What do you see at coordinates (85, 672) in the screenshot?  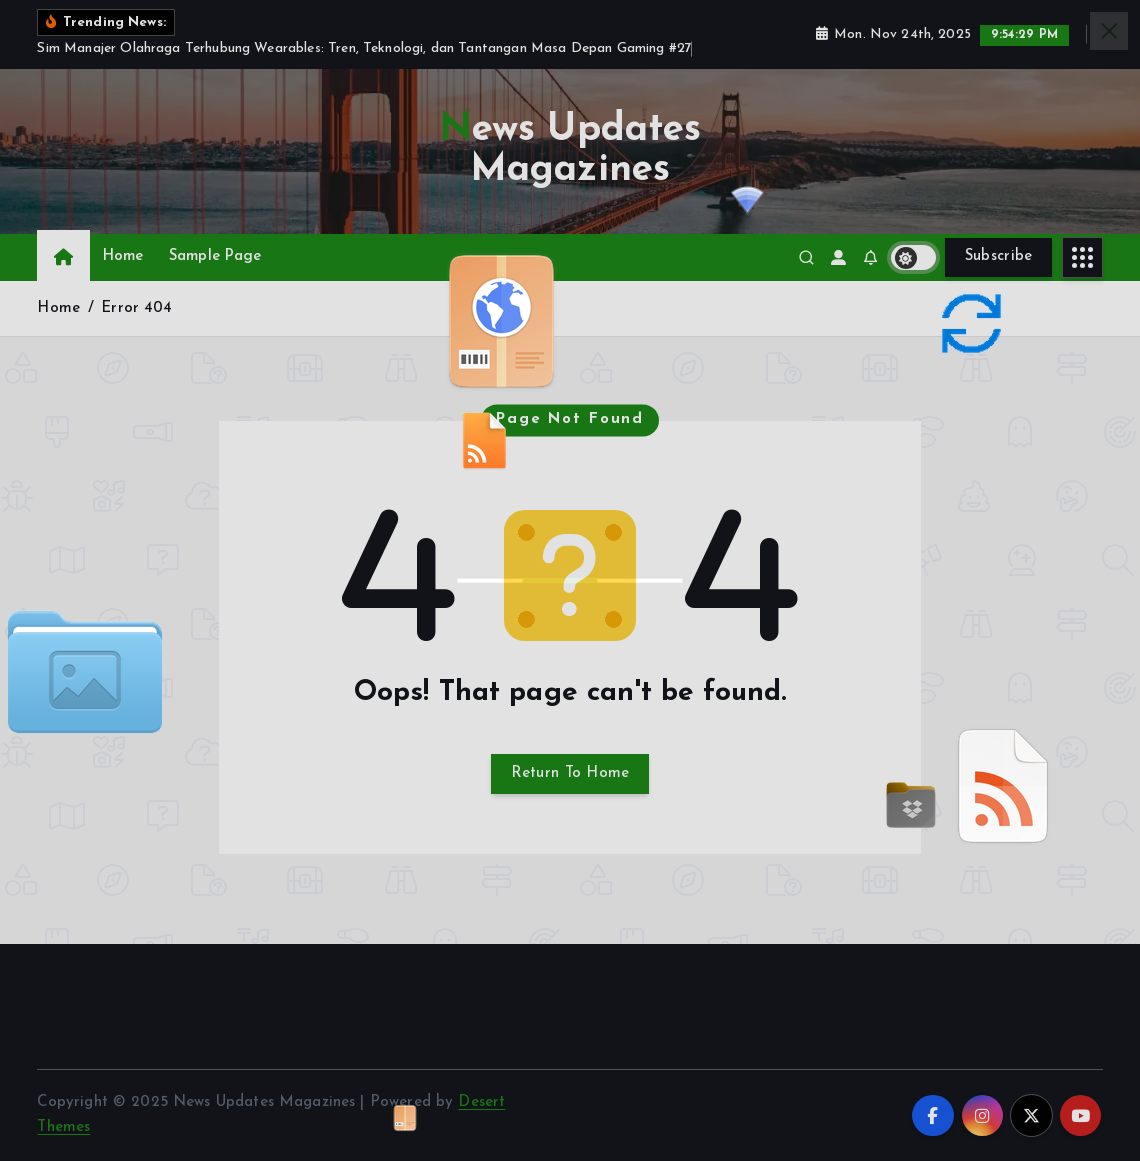 I see `open your images folder` at bounding box center [85, 672].